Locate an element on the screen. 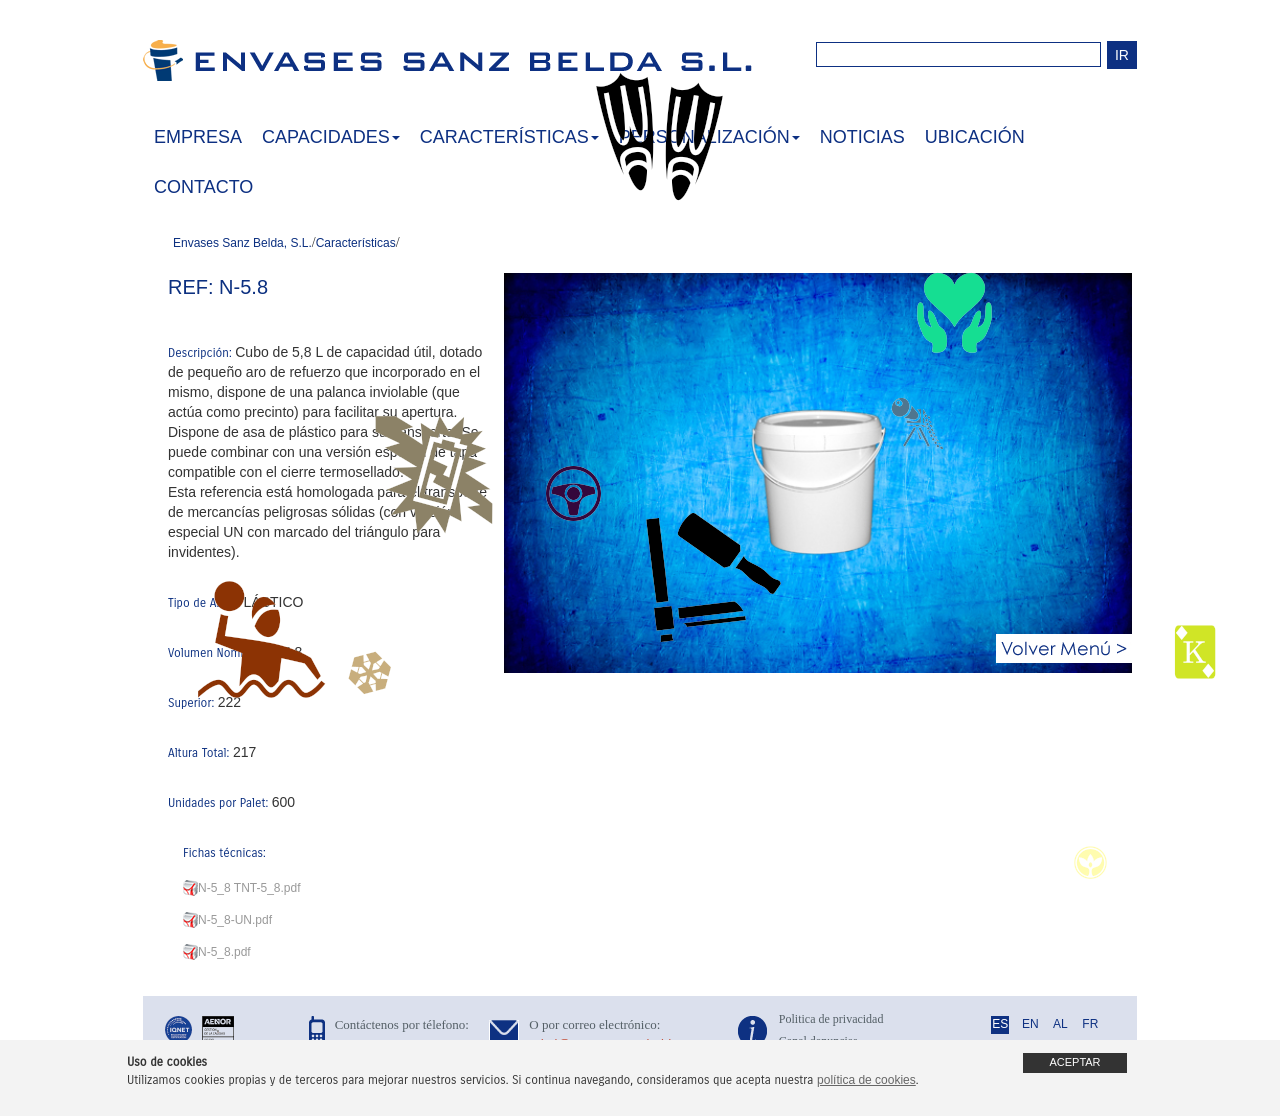  add to favorites or wishlist is located at coordinates (954, 312).